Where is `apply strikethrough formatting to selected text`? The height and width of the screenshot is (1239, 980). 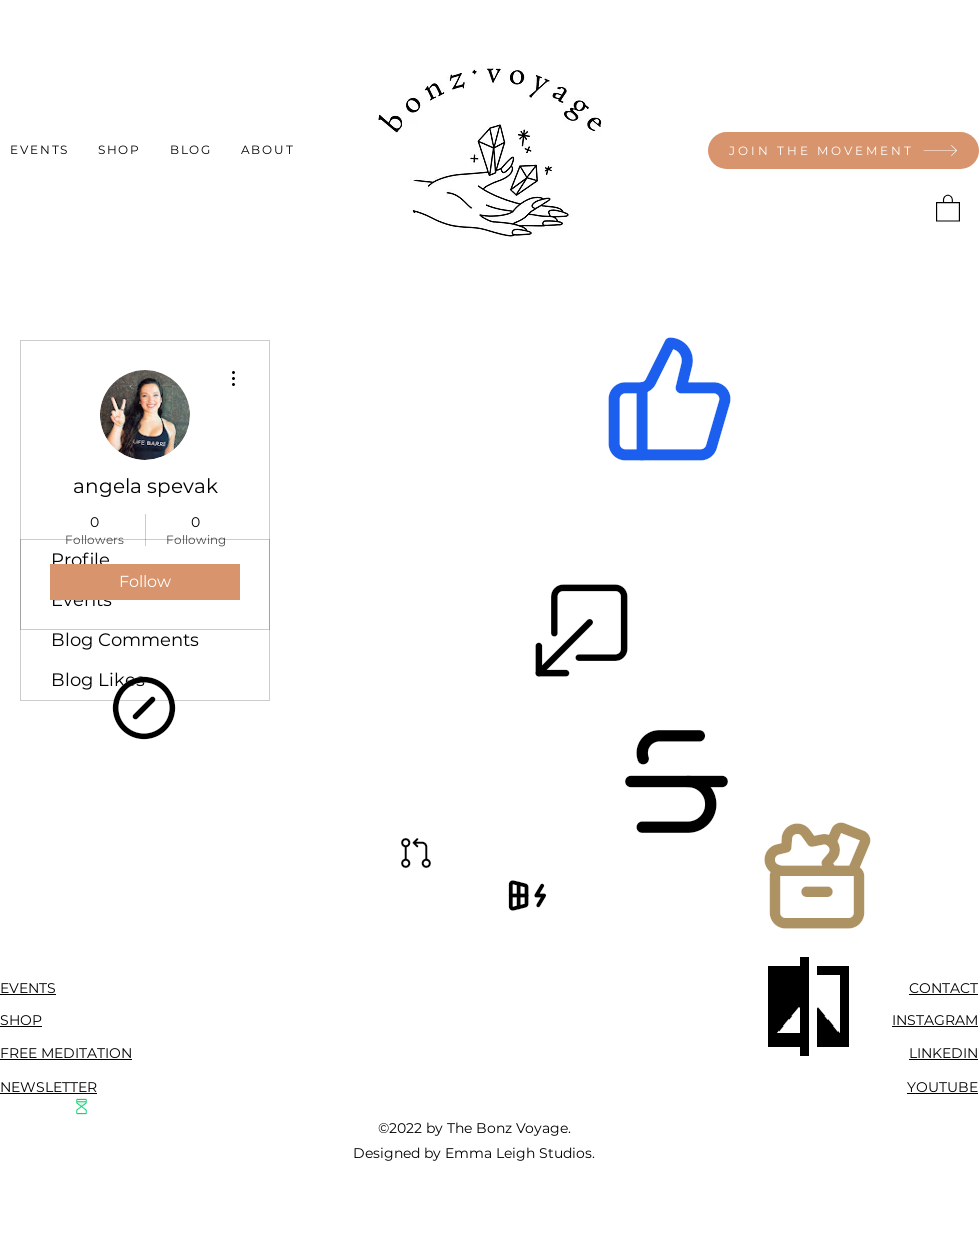
apply strikethrough formatting to selected text is located at coordinates (676, 781).